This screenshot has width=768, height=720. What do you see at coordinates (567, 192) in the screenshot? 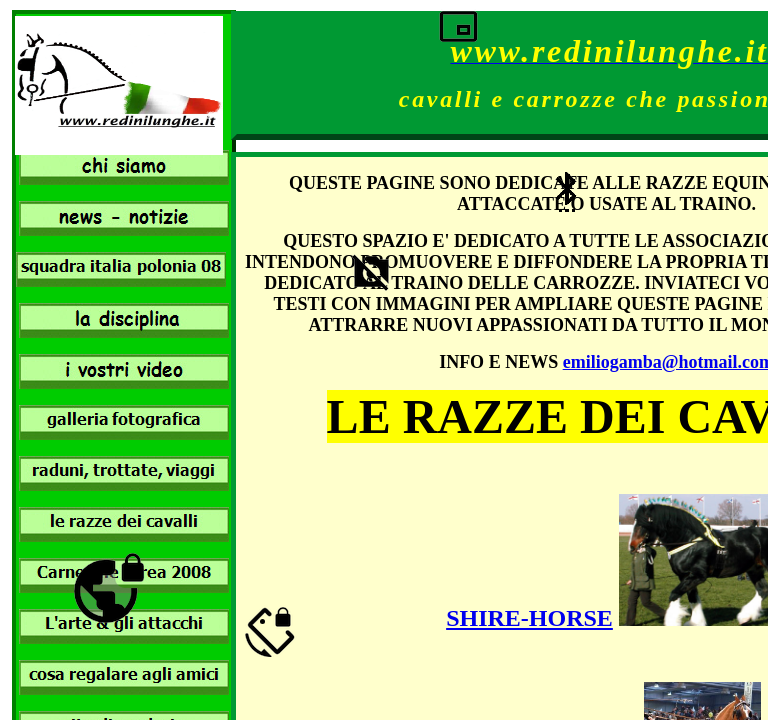
I see `access bluetooth settings` at bounding box center [567, 192].